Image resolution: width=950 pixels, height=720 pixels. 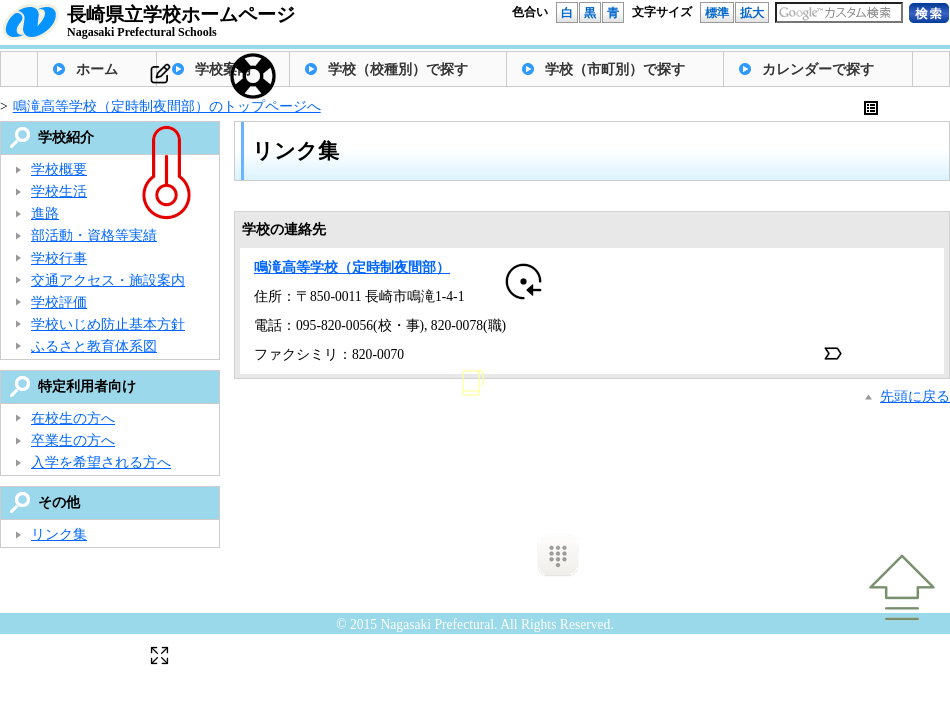 I want to click on open the phone dialpad, so click(x=558, y=555).